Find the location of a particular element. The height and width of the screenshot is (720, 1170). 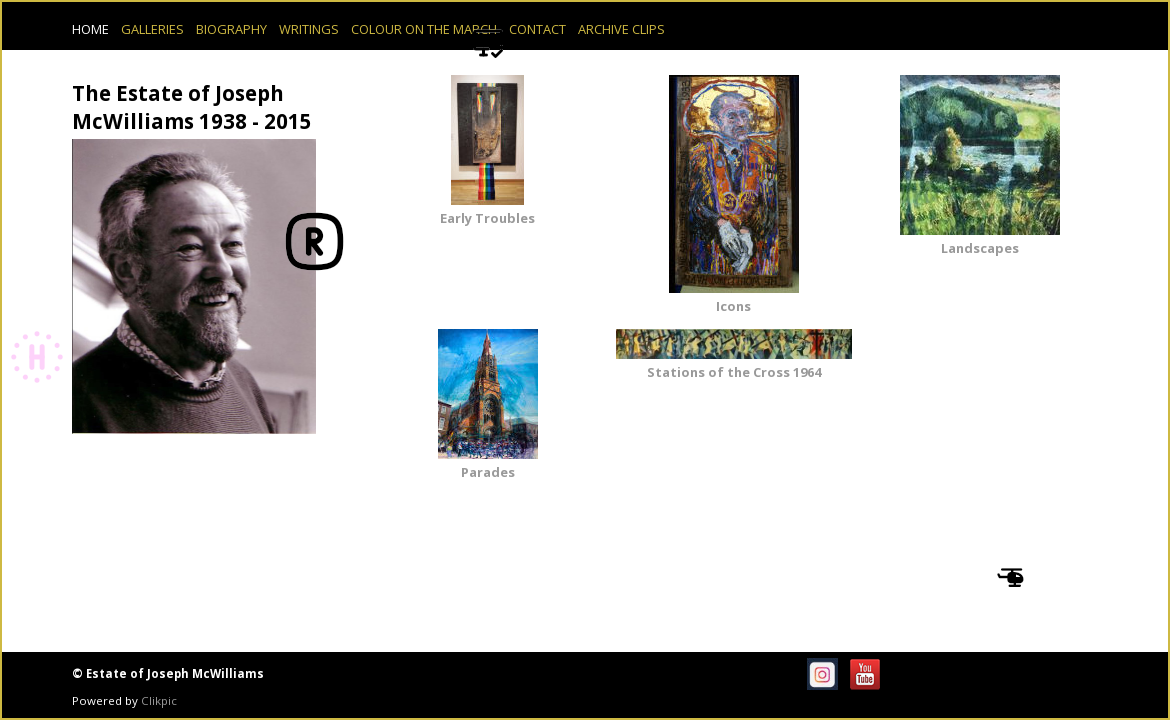

indicates registered trademark or rights reserved is located at coordinates (314, 241).